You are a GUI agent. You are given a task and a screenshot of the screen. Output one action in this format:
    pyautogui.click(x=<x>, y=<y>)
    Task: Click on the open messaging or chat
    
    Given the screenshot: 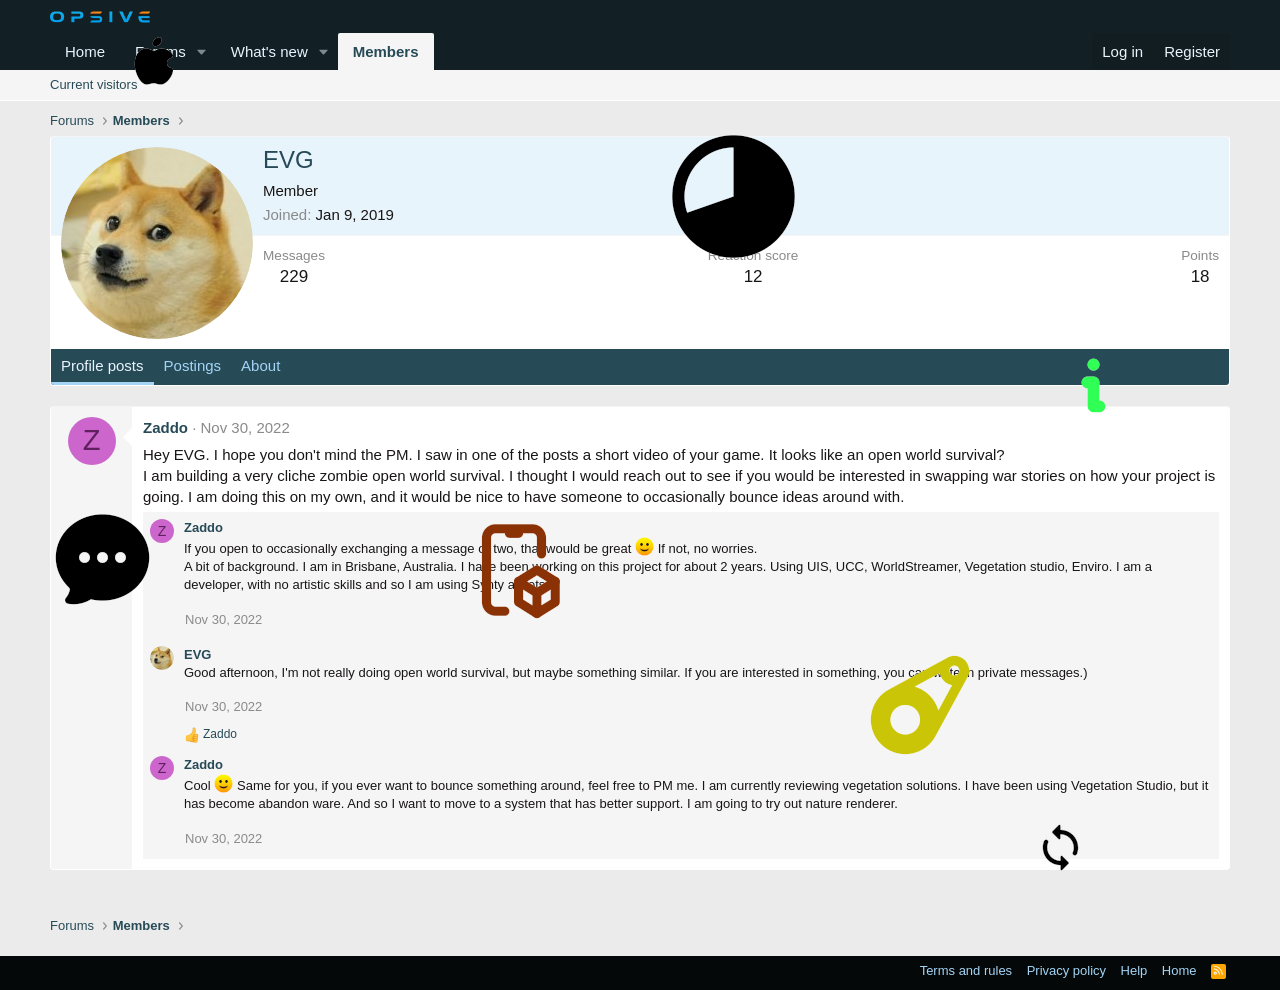 What is the action you would take?
    pyautogui.click(x=102, y=557)
    